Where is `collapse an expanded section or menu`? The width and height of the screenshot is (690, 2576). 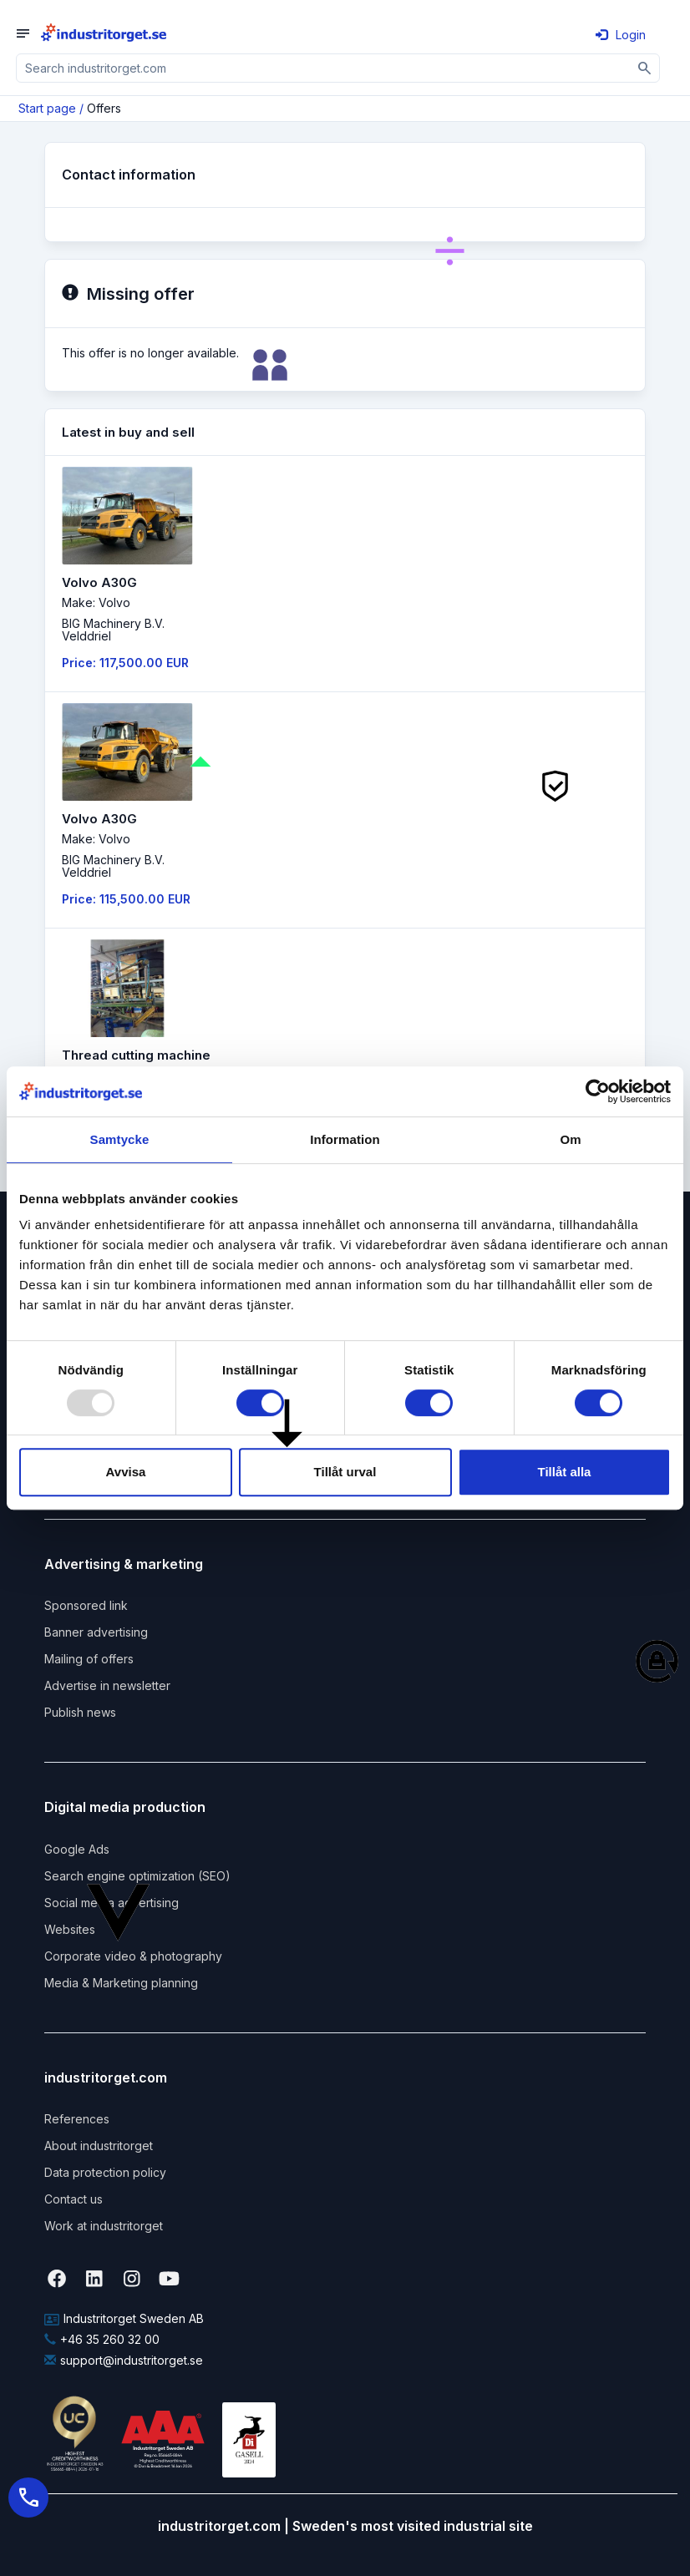
collapse an expanded section or menu is located at coordinates (200, 763).